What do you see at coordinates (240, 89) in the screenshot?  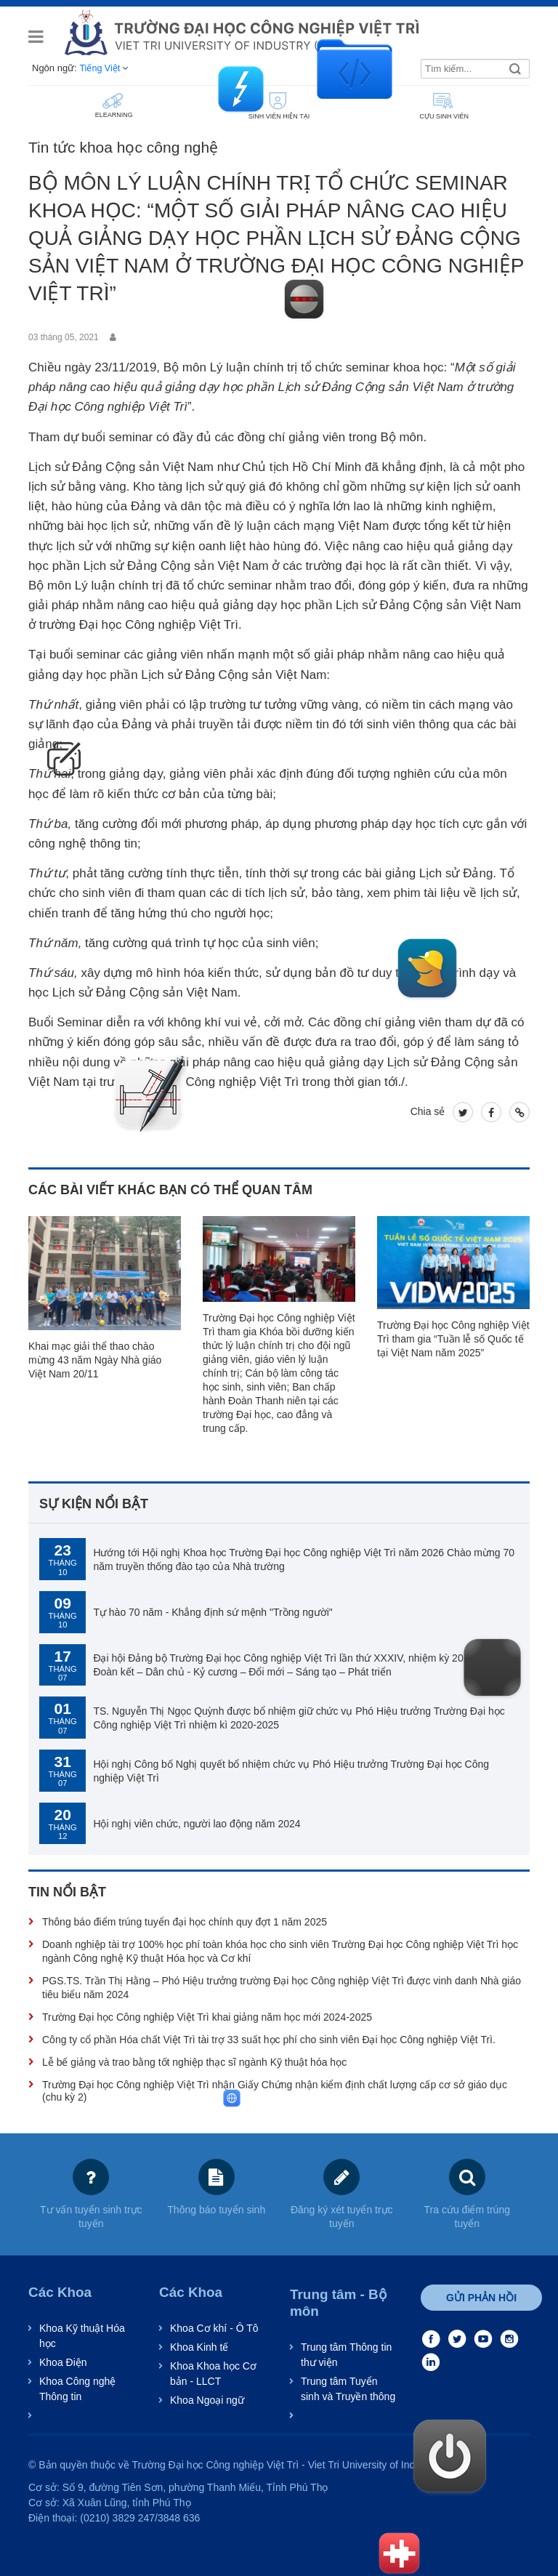 I see `open thunderbolt device preferences` at bounding box center [240, 89].